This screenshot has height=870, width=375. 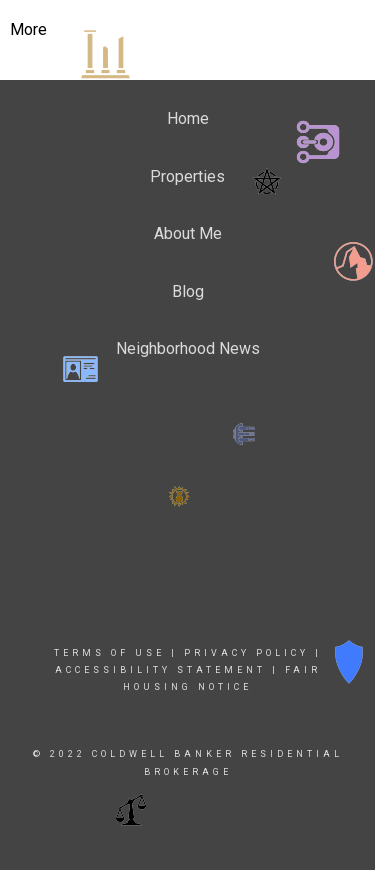 I want to click on view mountain or peak location, so click(x=353, y=261).